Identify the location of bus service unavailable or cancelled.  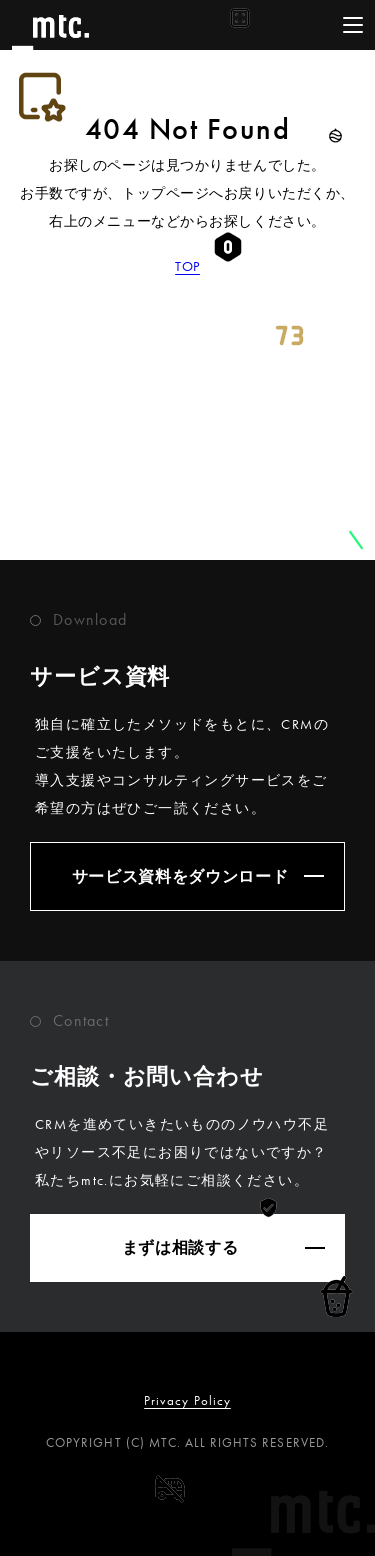
(170, 1489).